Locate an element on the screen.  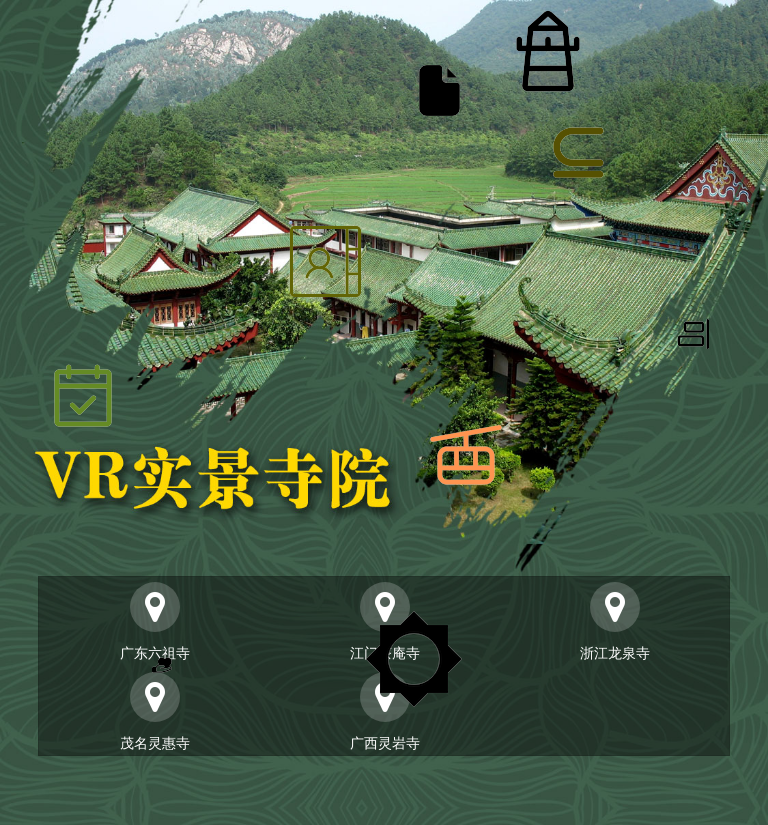
adjust screen brightness settings is located at coordinates (414, 659).